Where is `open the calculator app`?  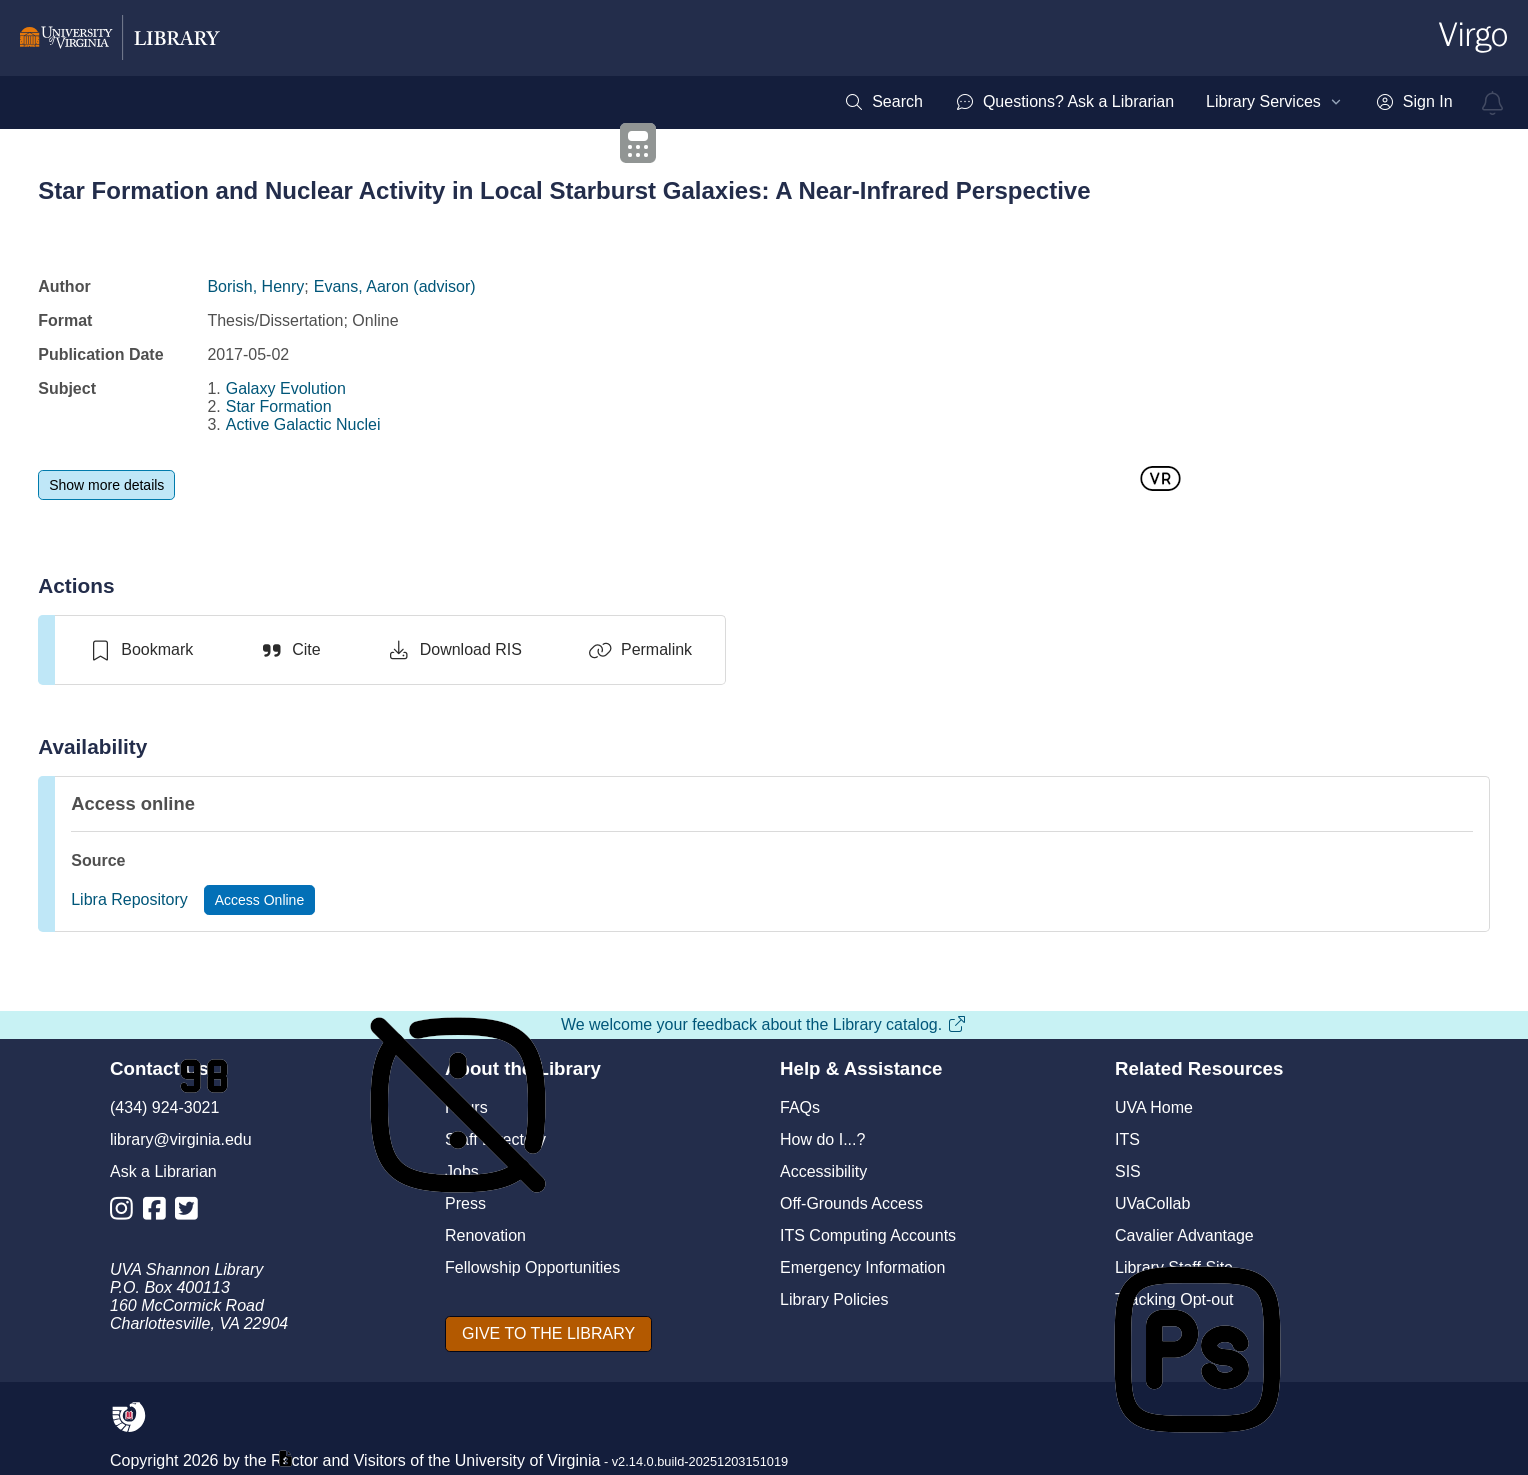
open the calculator app is located at coordinates (638, 143).